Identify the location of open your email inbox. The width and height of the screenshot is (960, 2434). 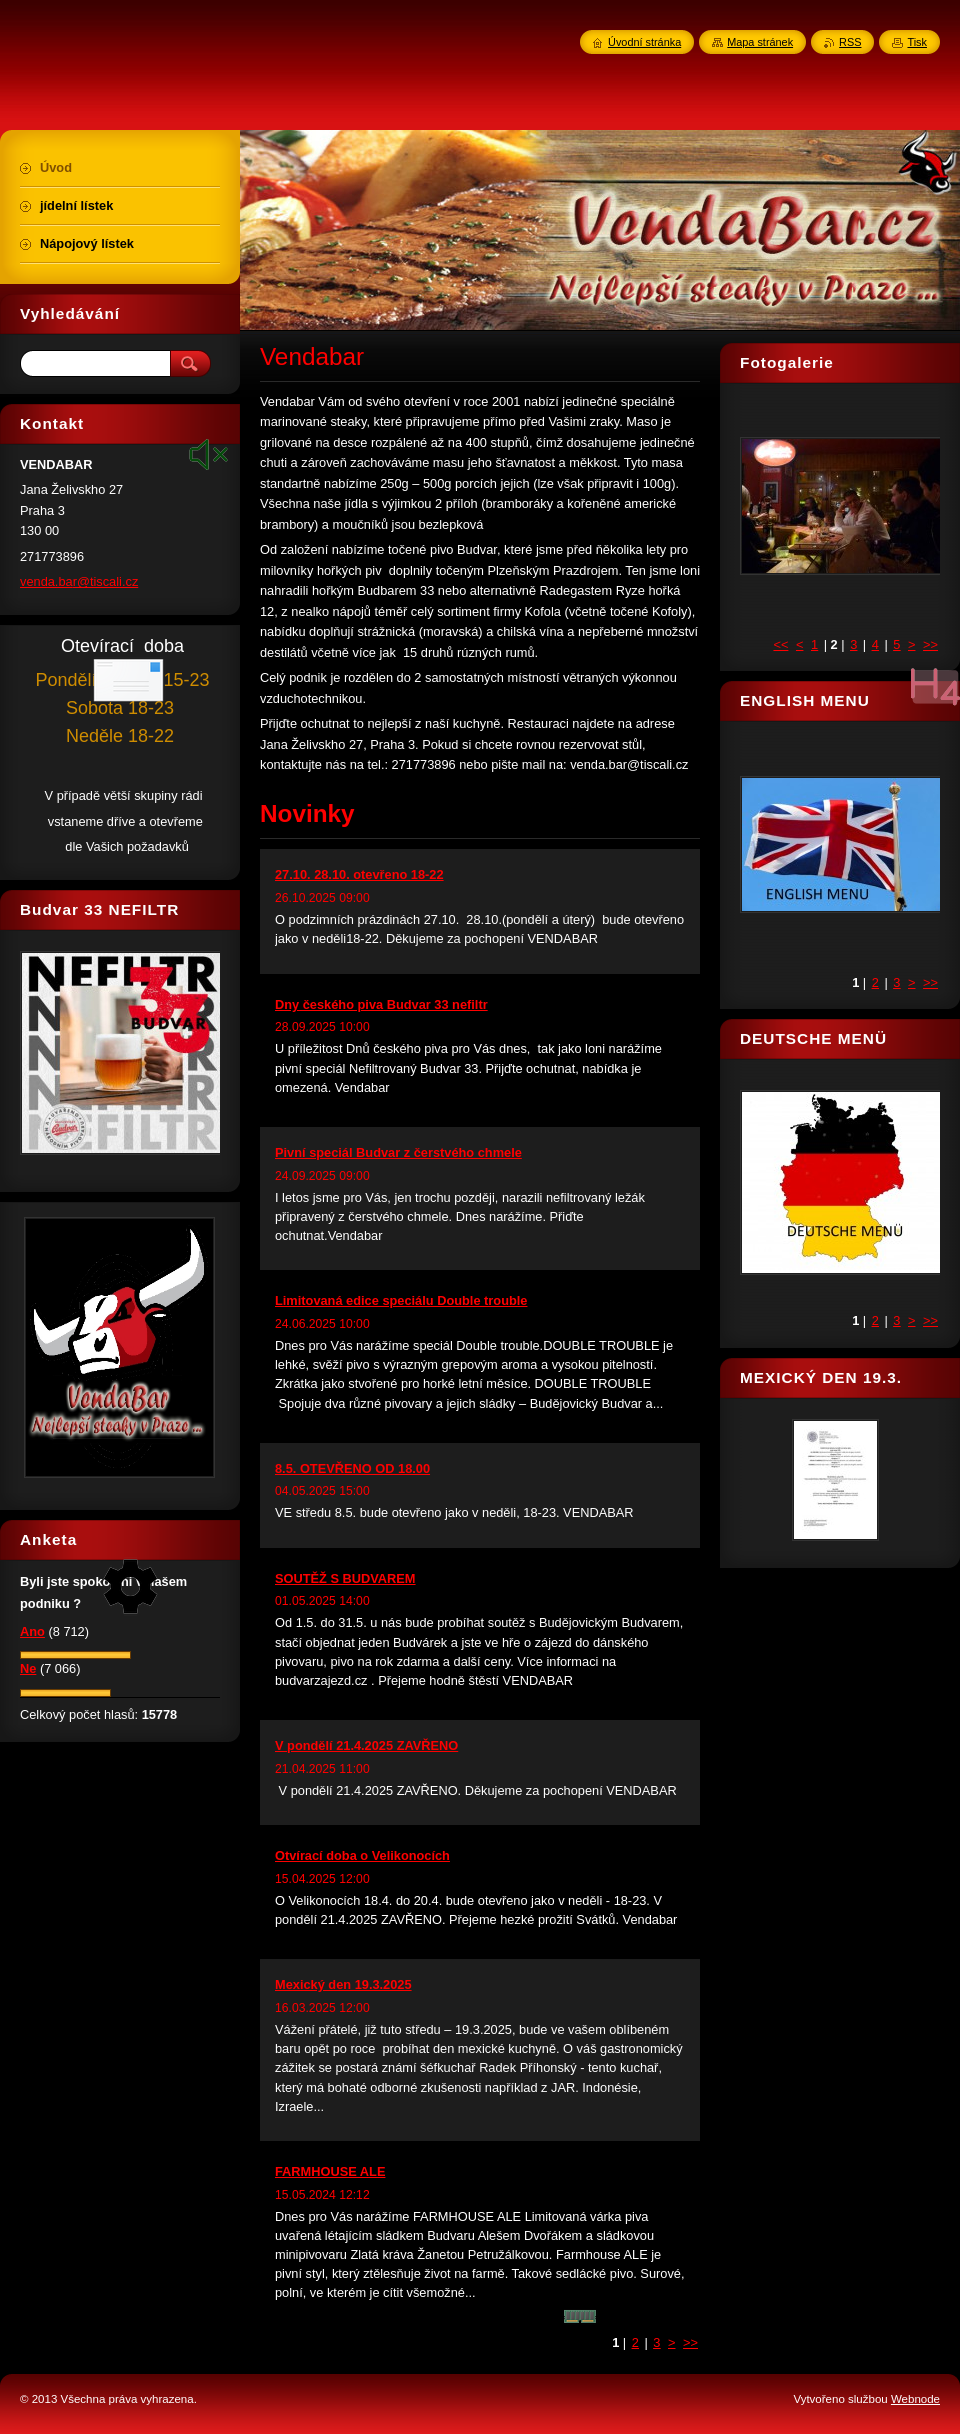
(128, 680).